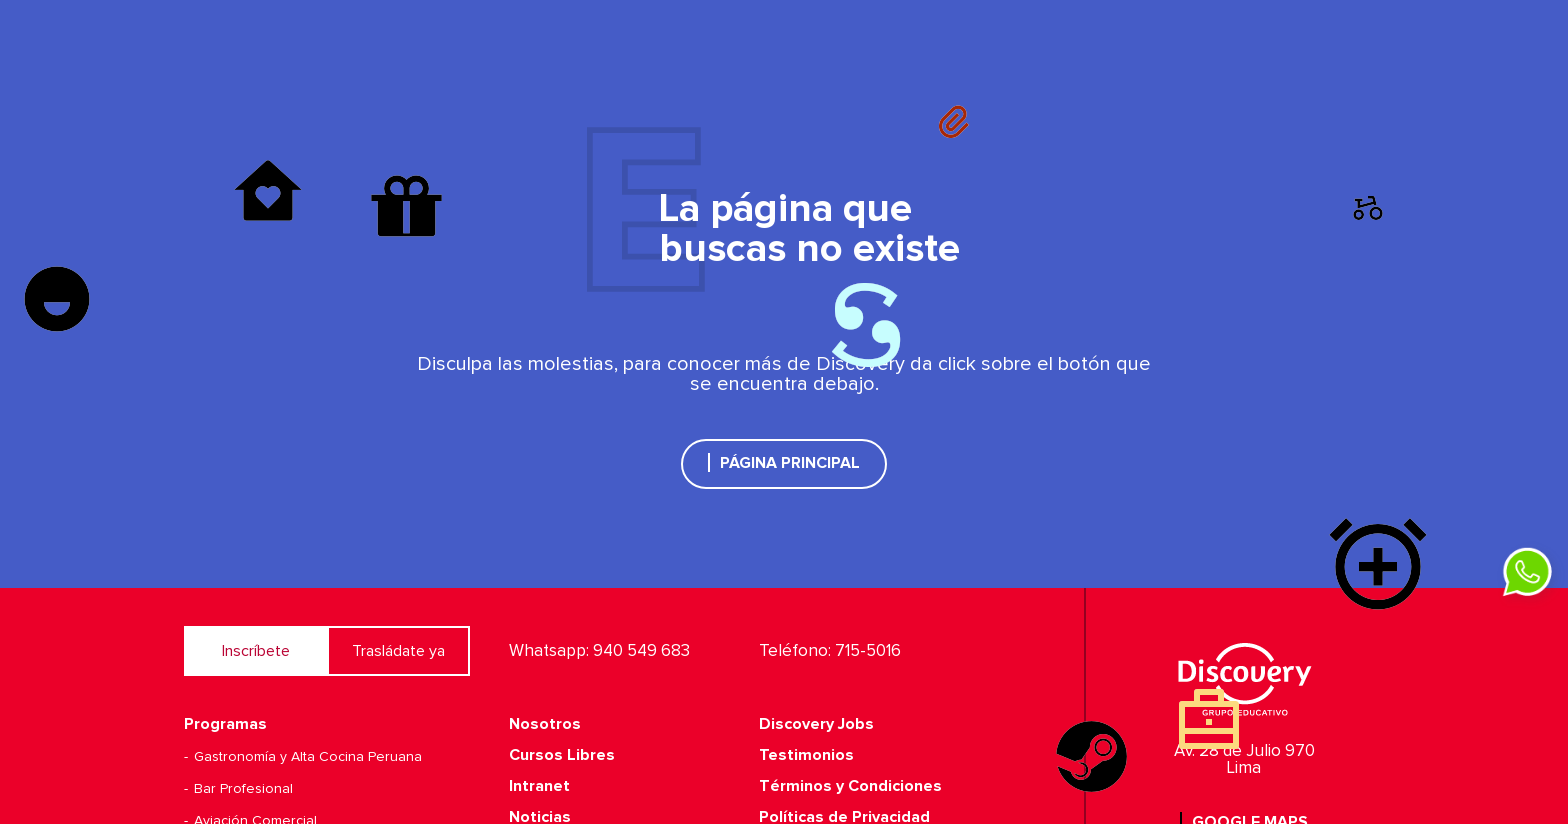 This screenshot has height=824, width=1568. What do you see at coordinates (866, 325) in the screenshot?
I see `open the Scribd app` at bounding box center [866, 325].